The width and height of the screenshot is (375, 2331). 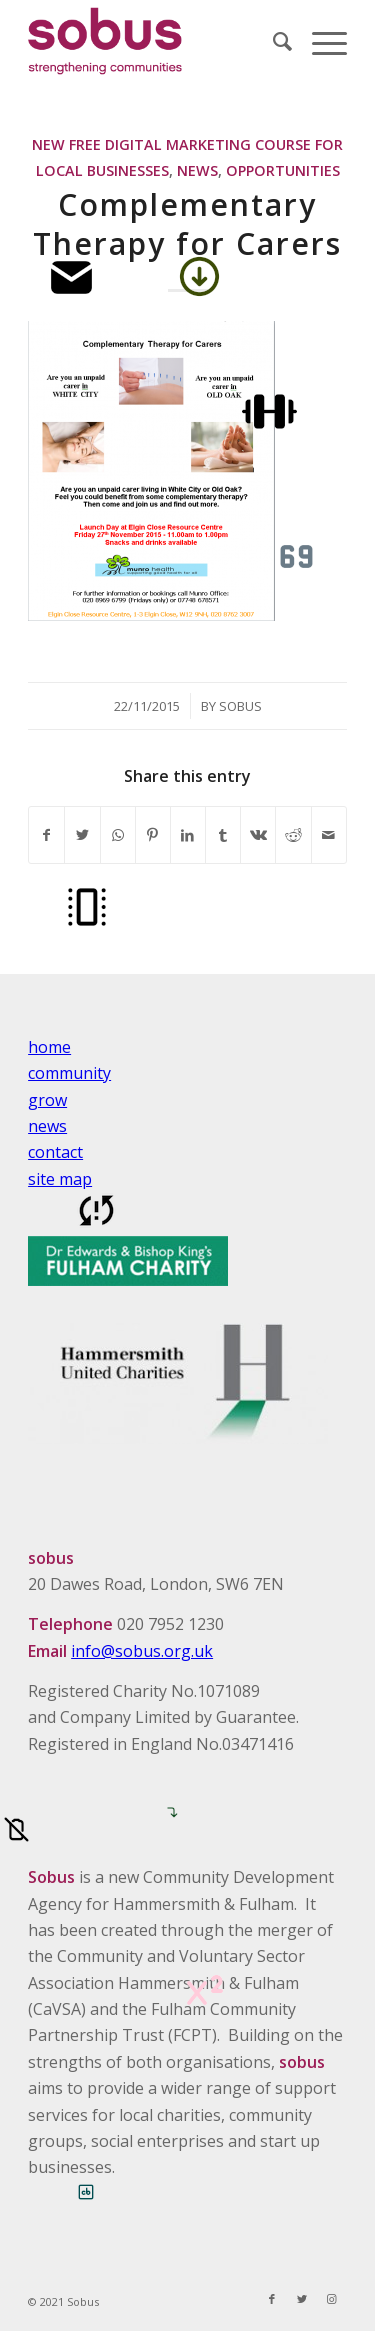 What do you see at coordinates (269, 411) in the screenshot?
I see `access workout or fitness features` at bounding box center [269, 411].